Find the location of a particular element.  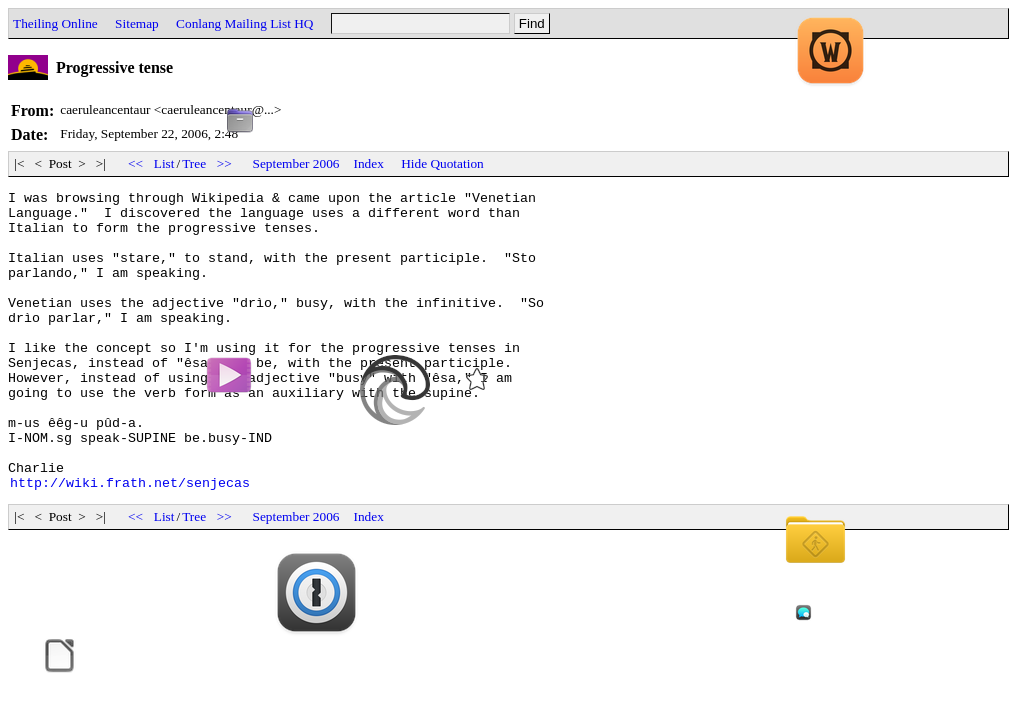

open password manager app is located at coordinates (316, 592).